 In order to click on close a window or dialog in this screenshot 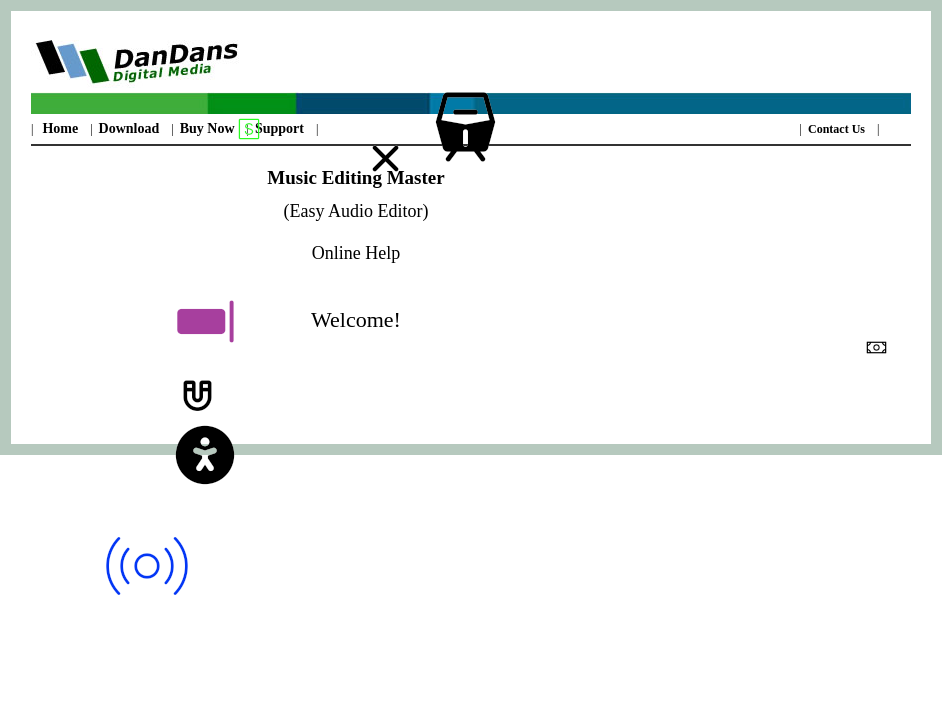, I will do `click(385, 158)`.